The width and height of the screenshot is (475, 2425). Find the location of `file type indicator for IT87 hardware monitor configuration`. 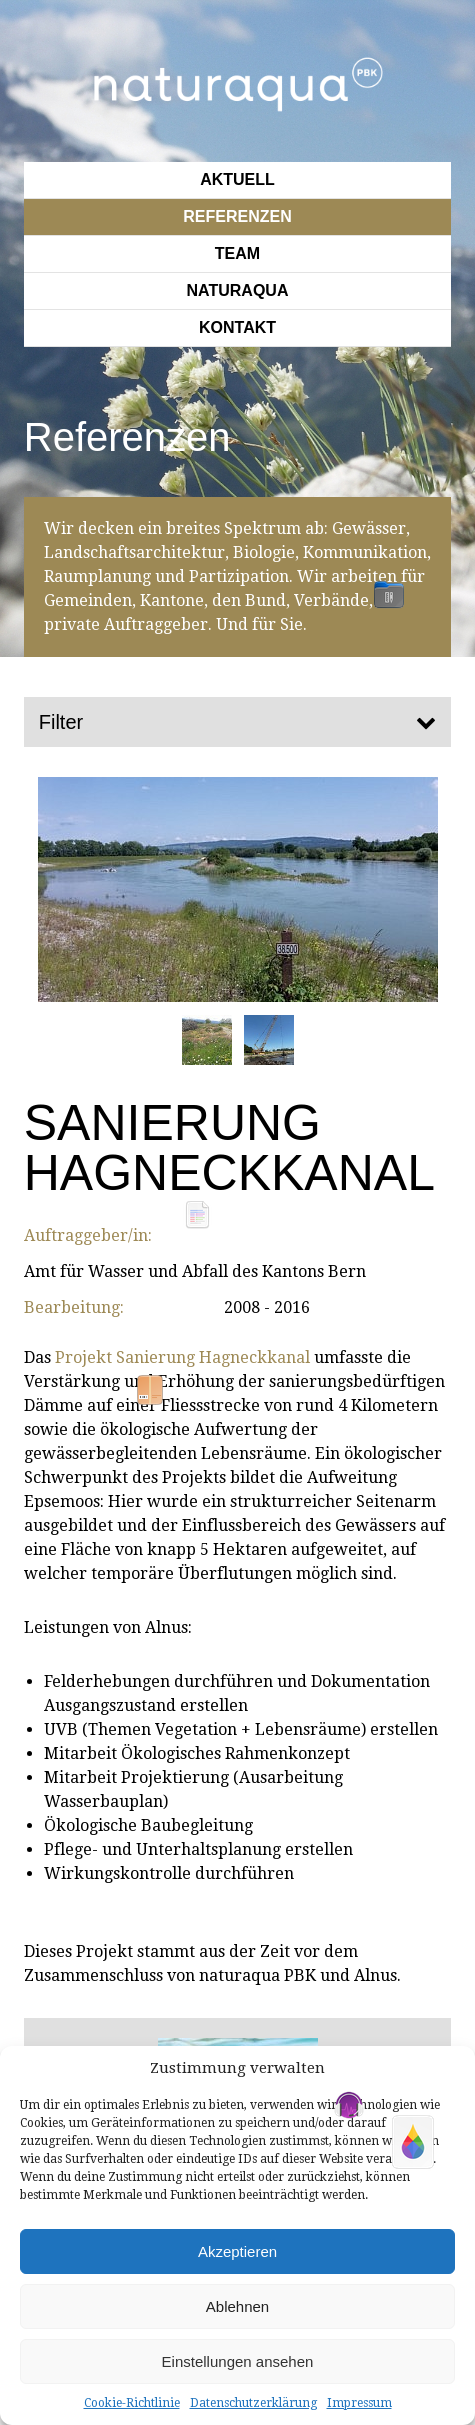

file type indicator for IT87 hardware monitor configuration is located at coordinates (413, 2142).